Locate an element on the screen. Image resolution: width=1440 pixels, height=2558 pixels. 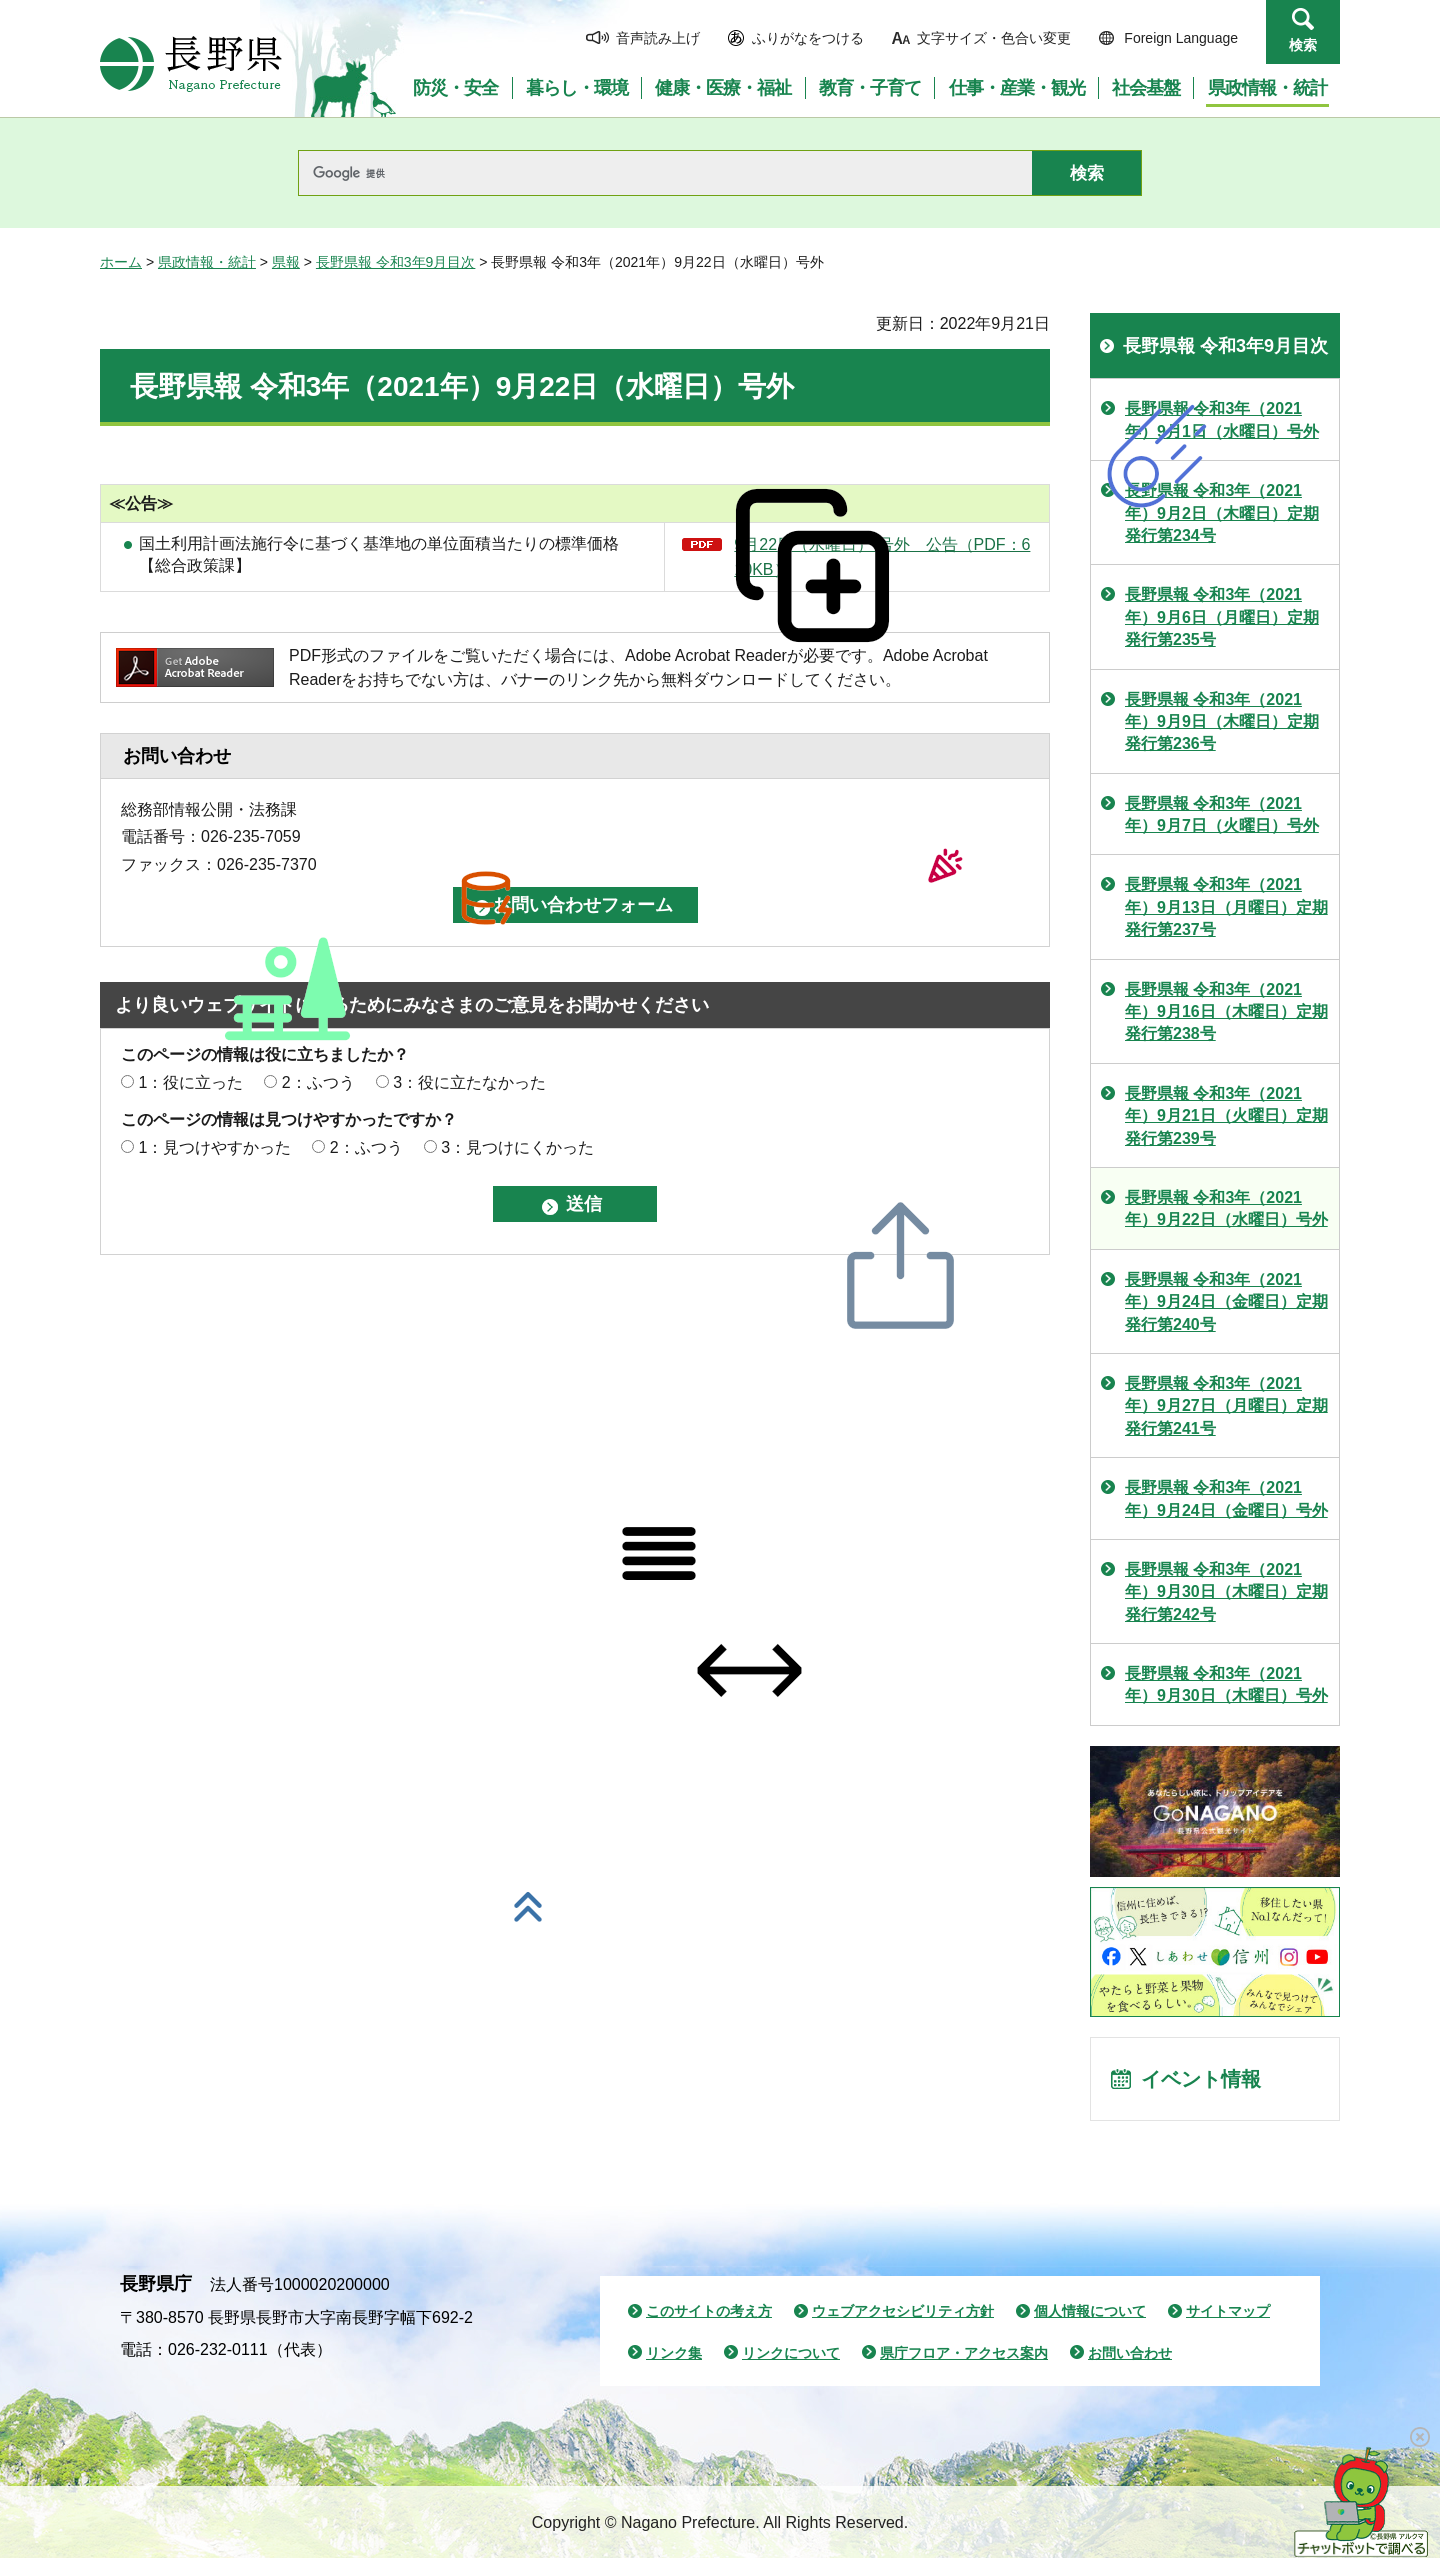
view nearby parks or green spaces is located at coordinates (287, 995).